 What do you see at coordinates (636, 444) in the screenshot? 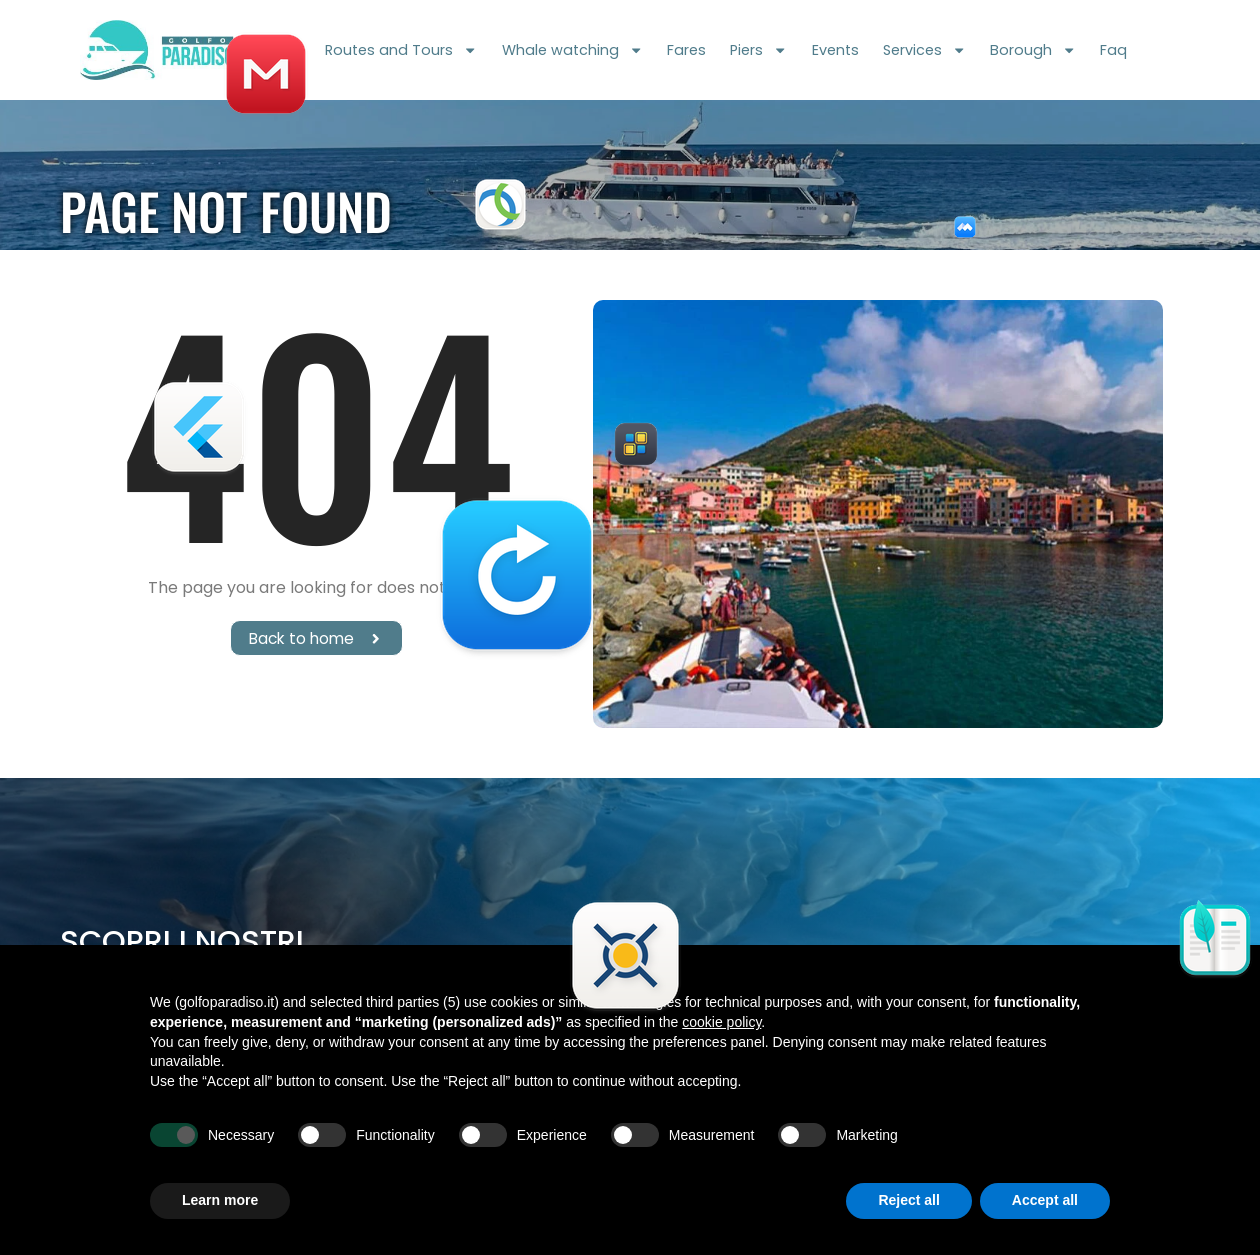
I see `launch gnome klotski sliding block puzzle game` at bounding box center [636, 444].